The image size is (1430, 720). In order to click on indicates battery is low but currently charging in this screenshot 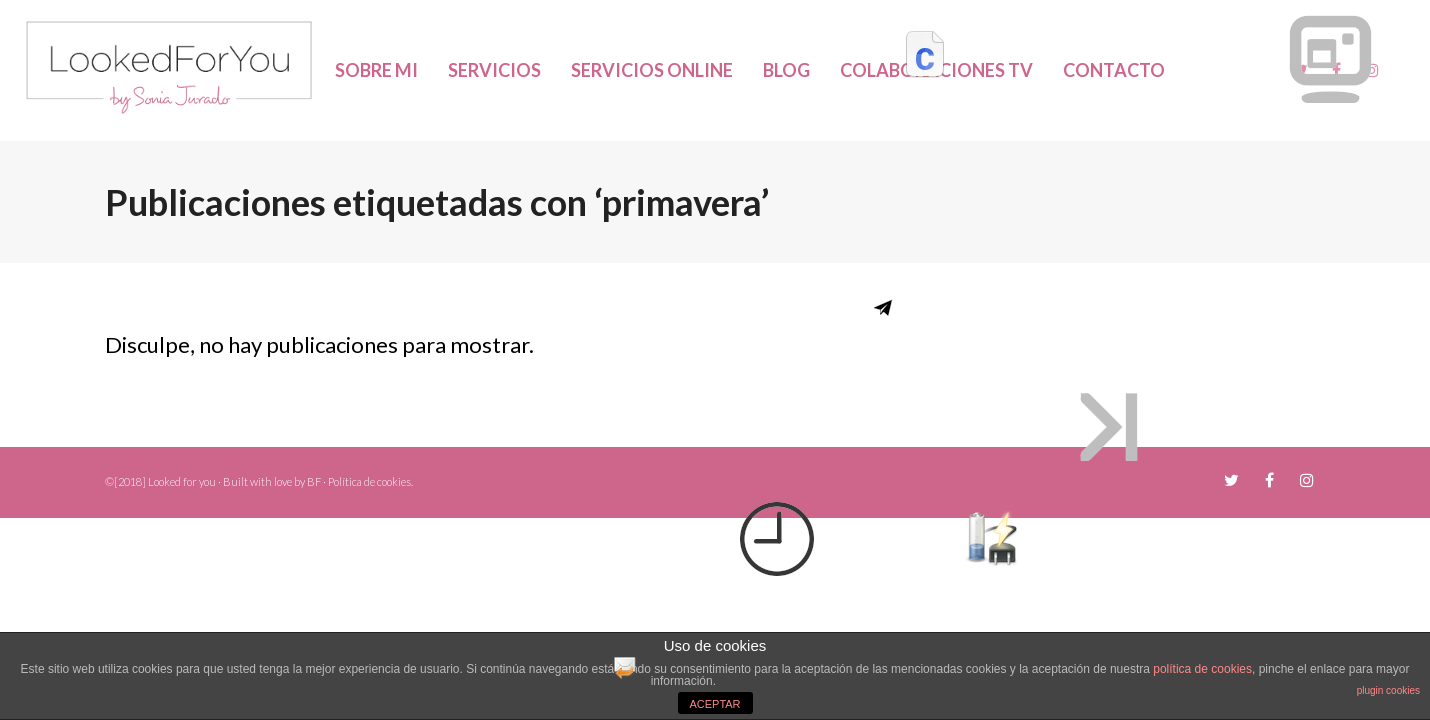, I will do `click(990, 538)`.